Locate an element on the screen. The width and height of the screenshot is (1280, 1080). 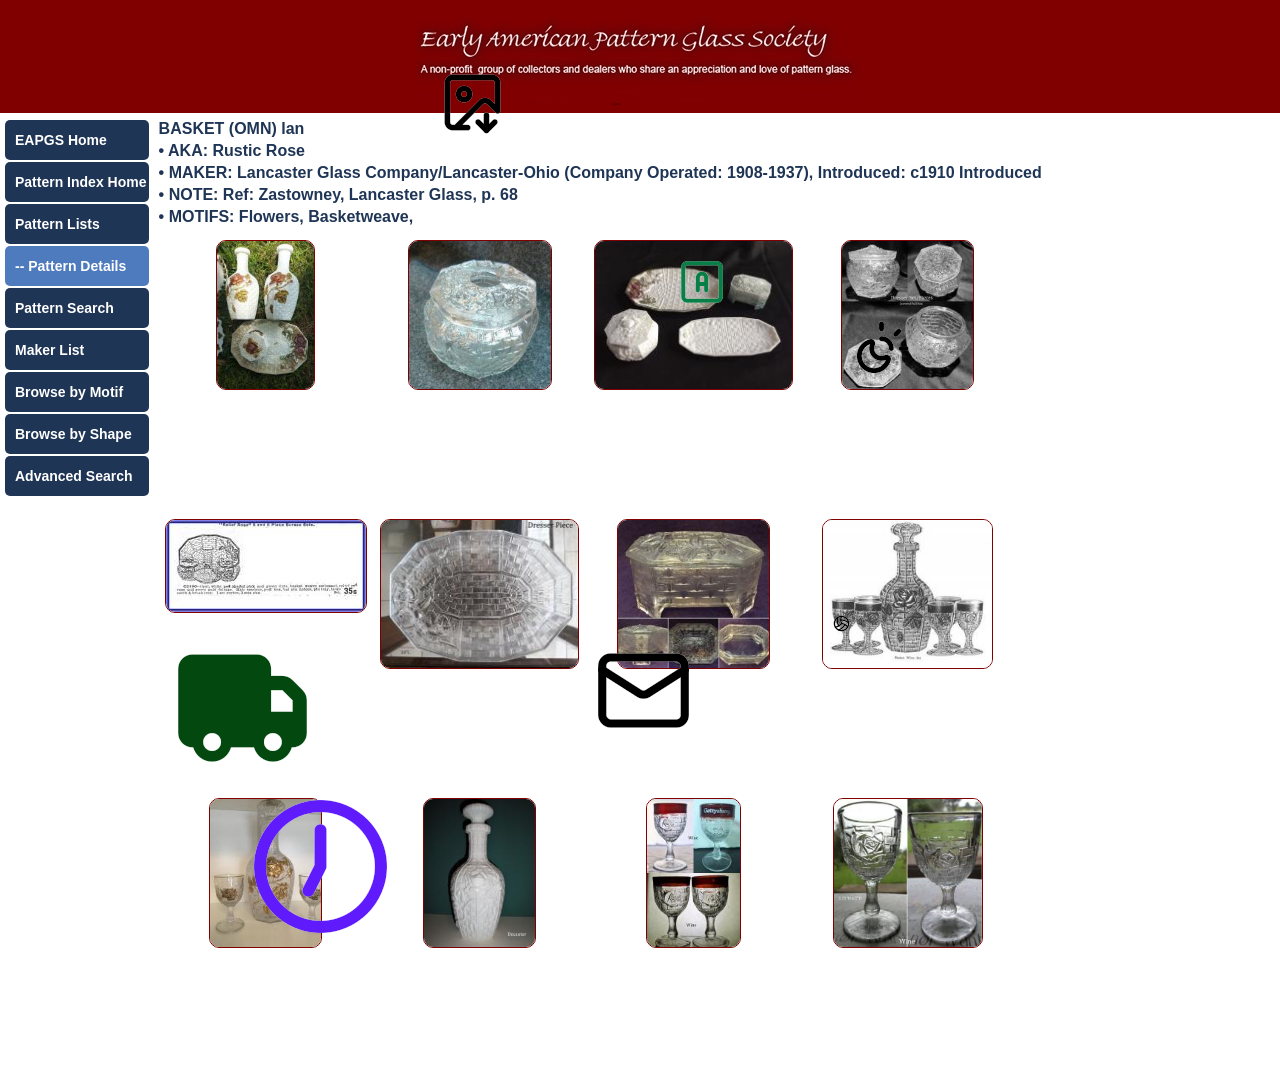
view shipping or delivery status is located at coordinates (242, 704).